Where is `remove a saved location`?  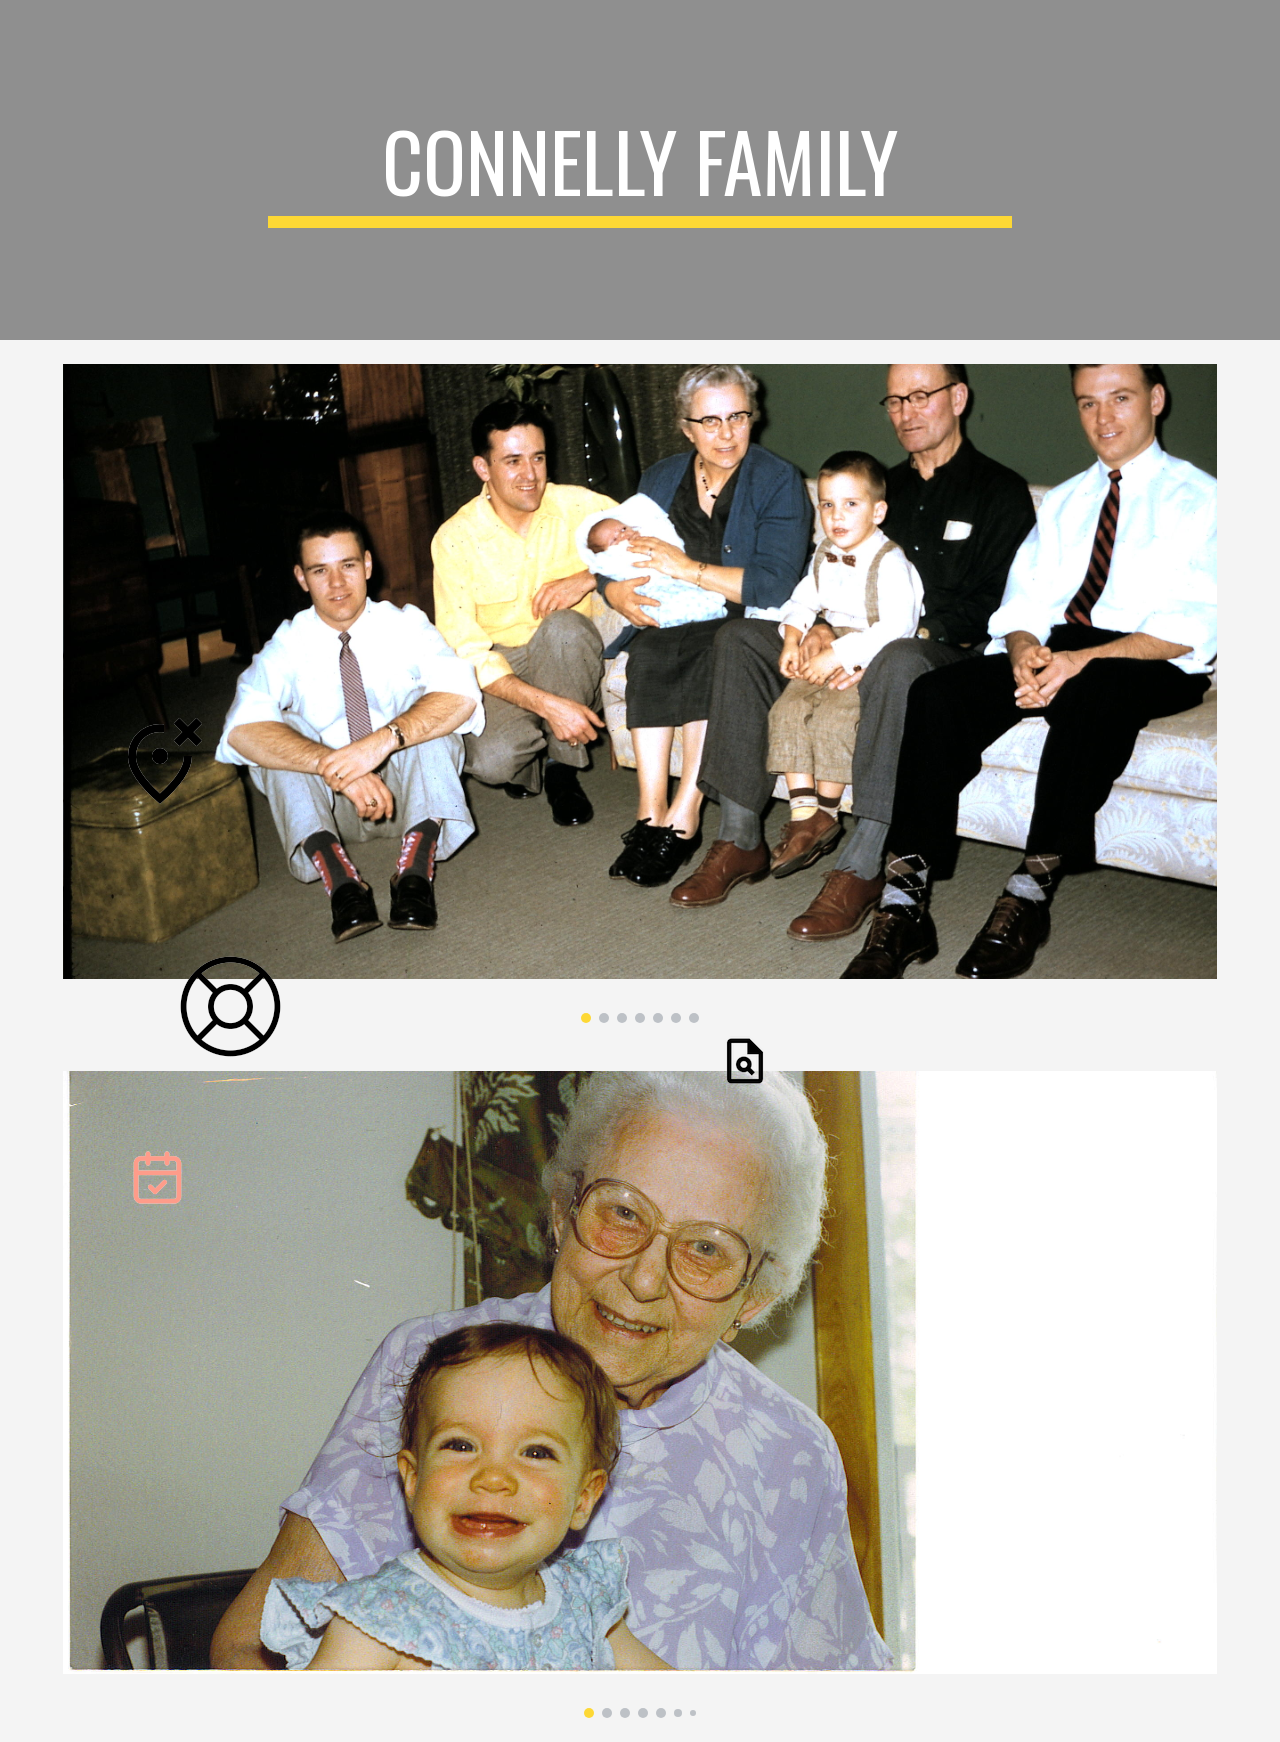
remove a saved location is located at coordinates (160, 760).